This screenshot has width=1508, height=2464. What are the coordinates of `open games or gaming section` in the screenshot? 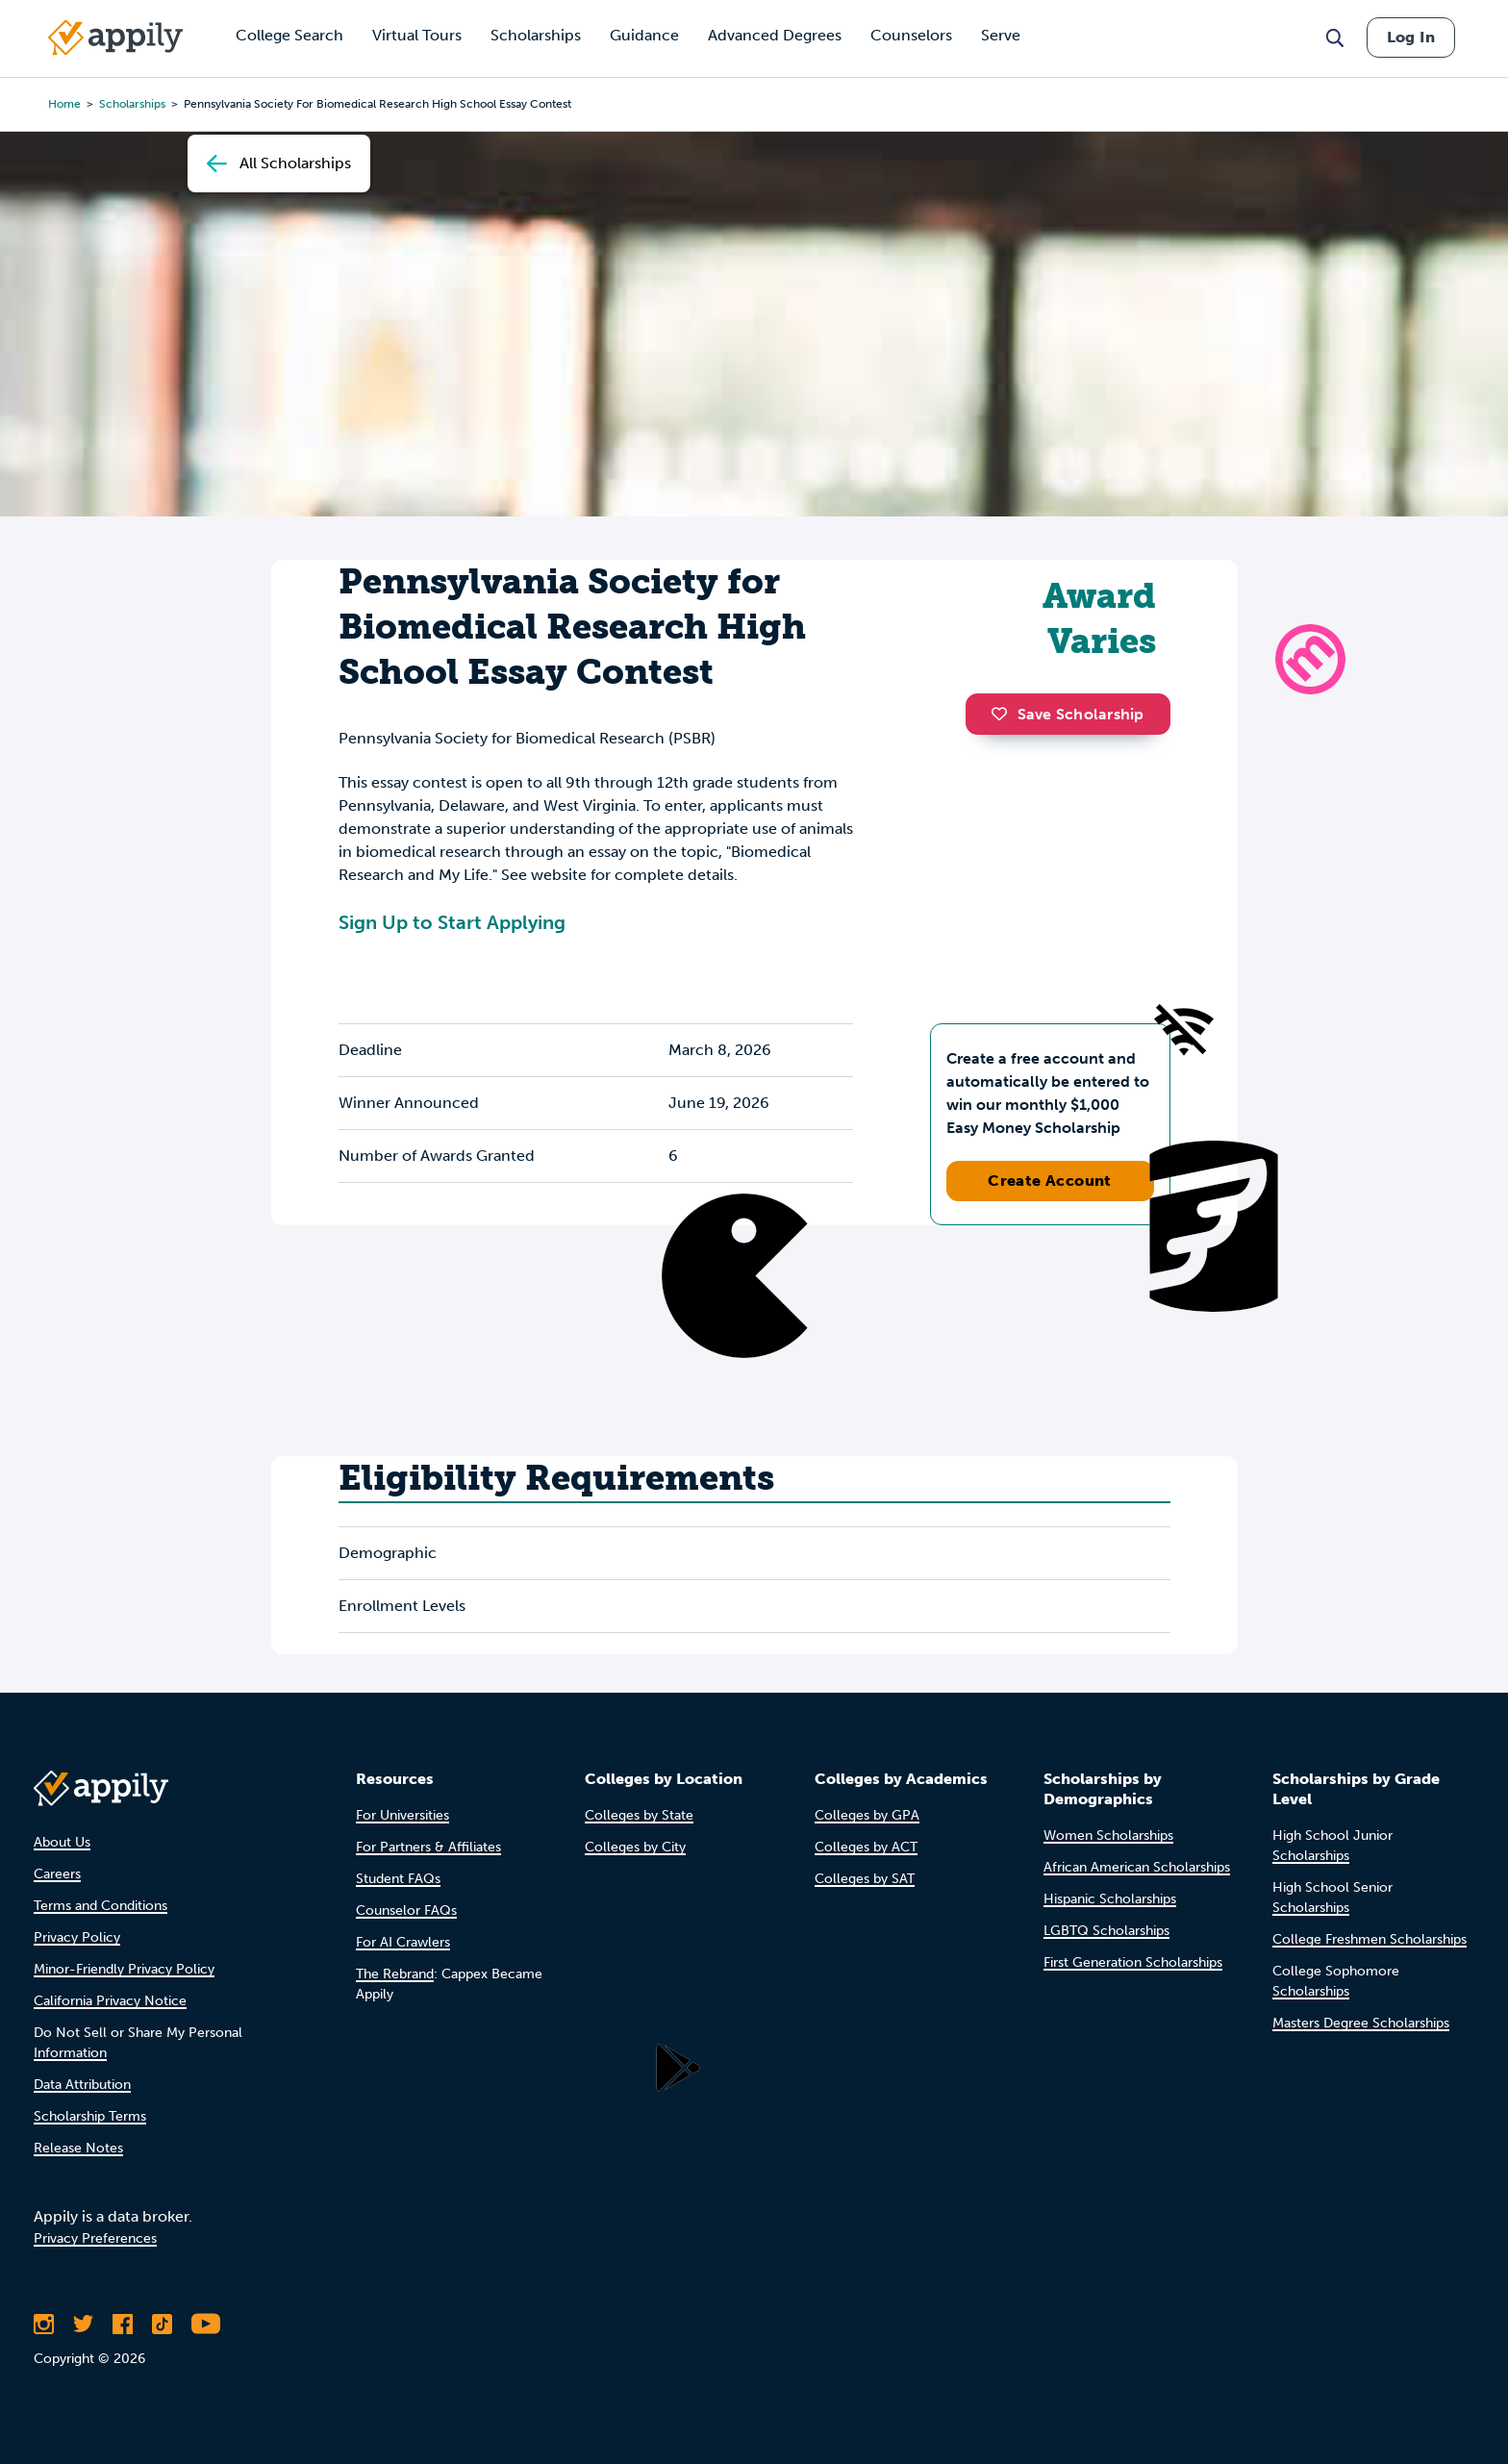 It's located at (743, 1275).